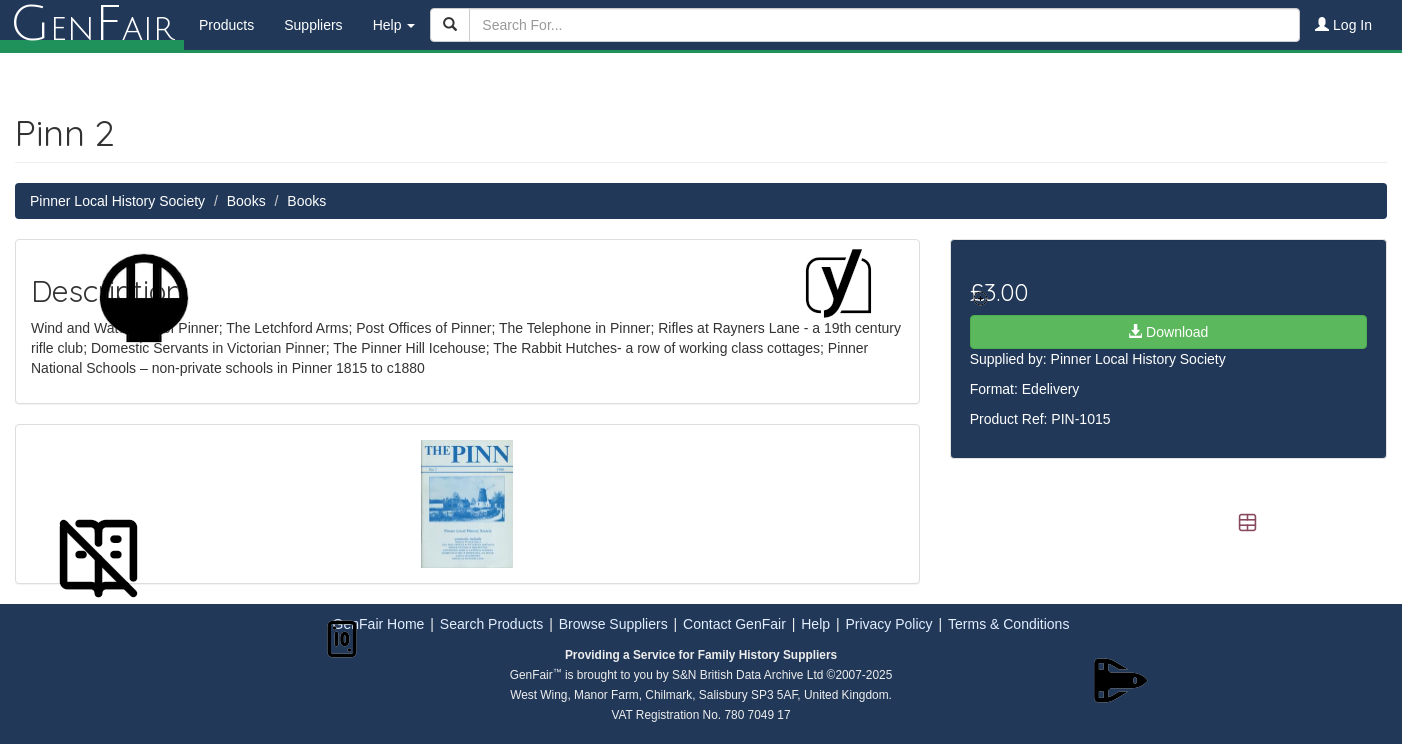 The image size is (1402, 744). What do you see at coordinates (980, 298) in the screenshot?
I see `add a new item` at bounding box center [980, 298].